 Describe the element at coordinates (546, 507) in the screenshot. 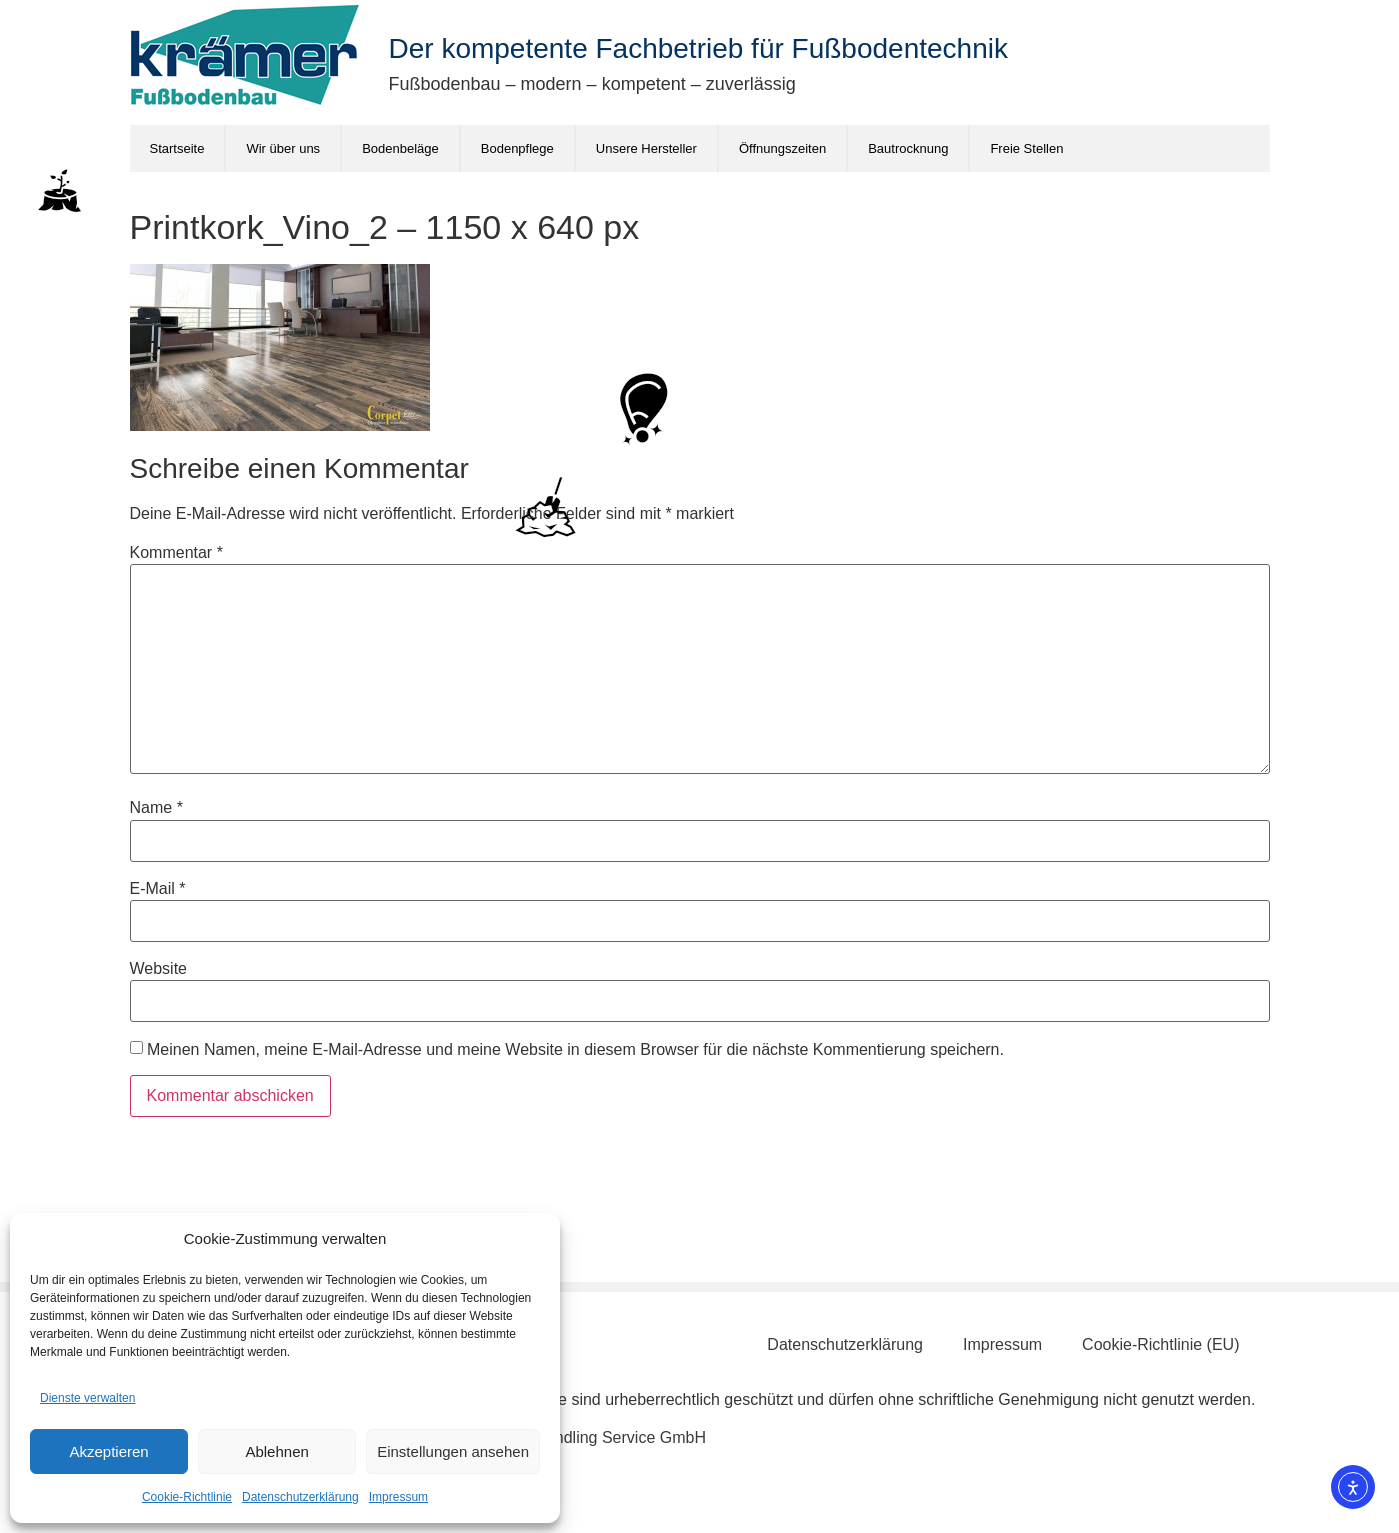

I see `coal resource in a crafting or mining game` at that location.